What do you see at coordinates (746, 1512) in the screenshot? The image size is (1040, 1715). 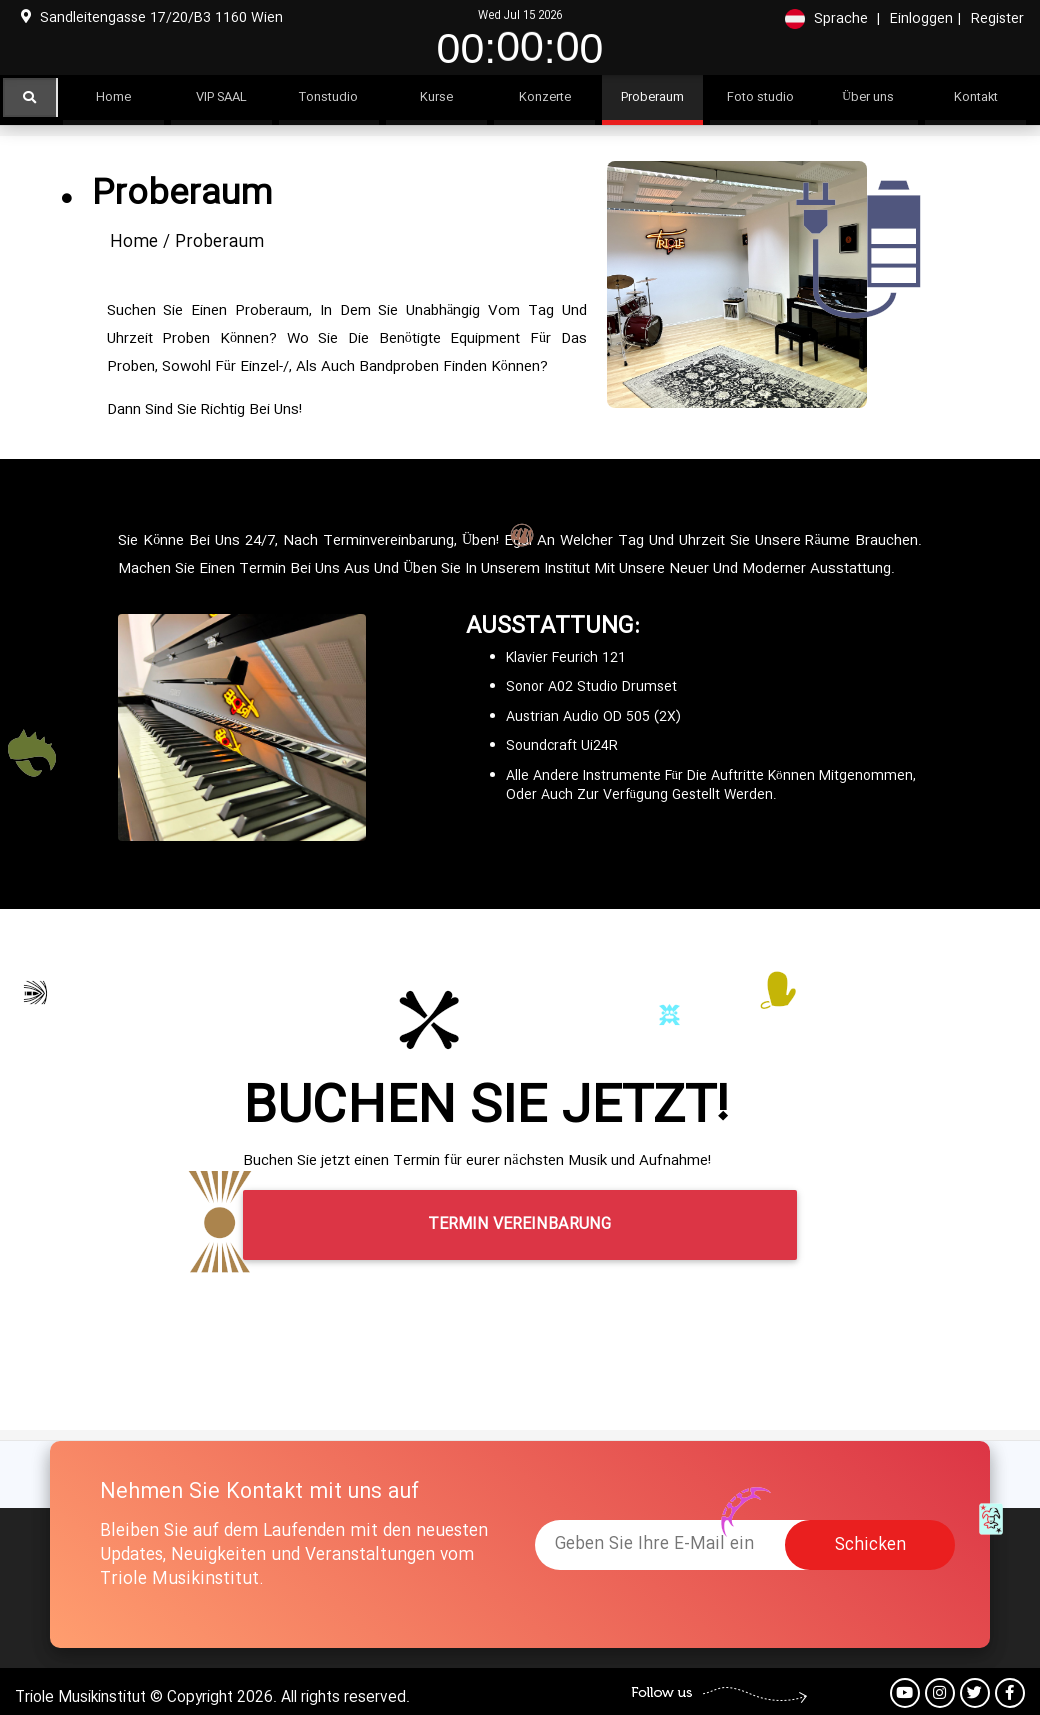 I see `select the bat'leth weapon in a game inventory` at bounding box center [746, 1512].